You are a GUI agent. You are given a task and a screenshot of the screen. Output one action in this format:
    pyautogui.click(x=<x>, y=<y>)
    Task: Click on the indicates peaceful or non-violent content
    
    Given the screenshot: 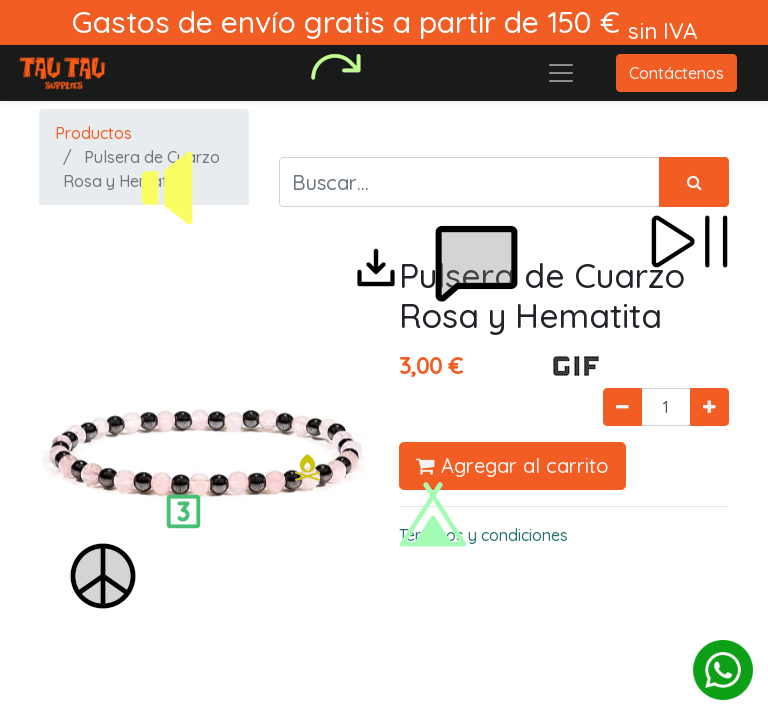 What is the action you would take?
    pyautogui.click(x=103, y=576)
    